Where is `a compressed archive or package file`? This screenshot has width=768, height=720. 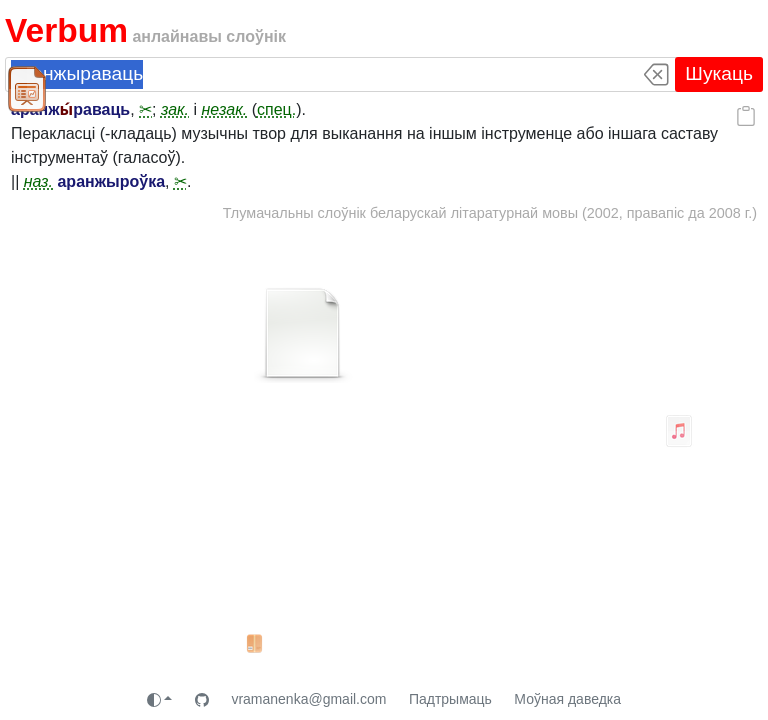
a compressed archive or package file is located at coordinates (254, 643).